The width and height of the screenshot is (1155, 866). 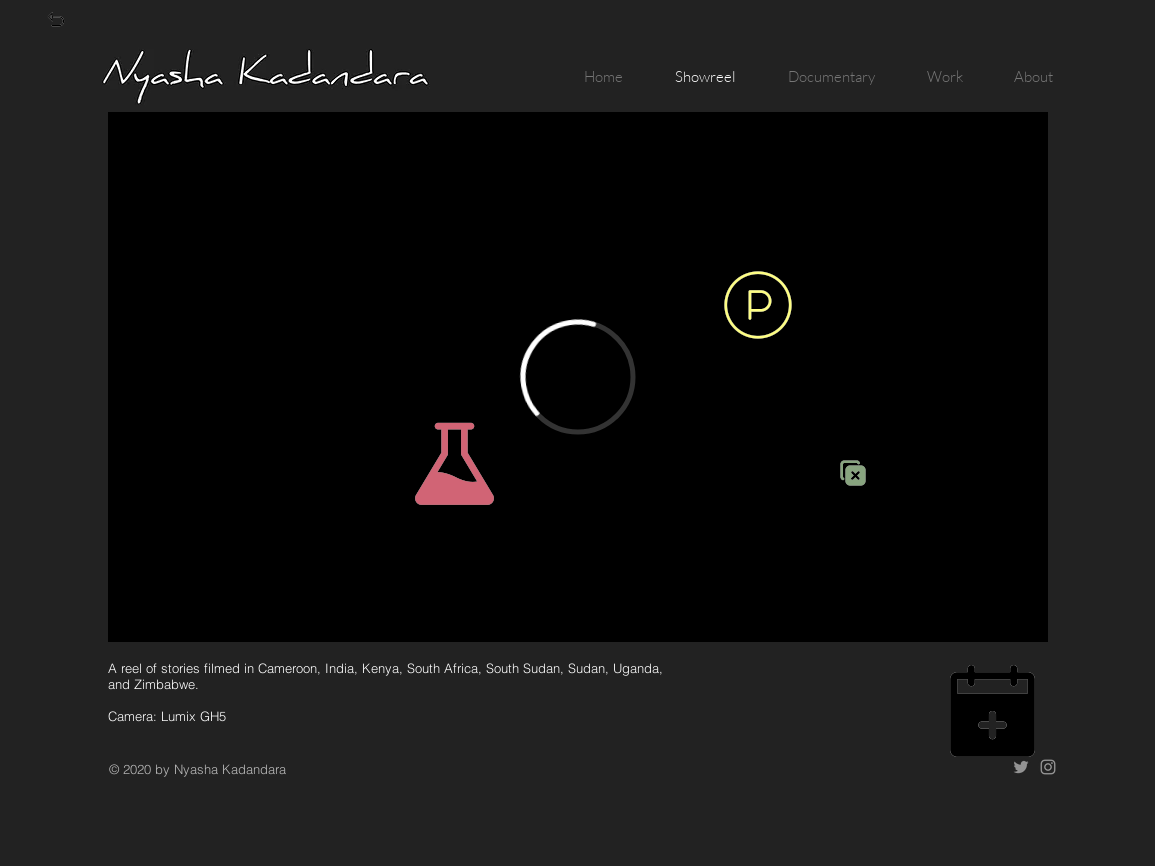 I want to click on access laboratory or science features, so click(x=454, y=465).